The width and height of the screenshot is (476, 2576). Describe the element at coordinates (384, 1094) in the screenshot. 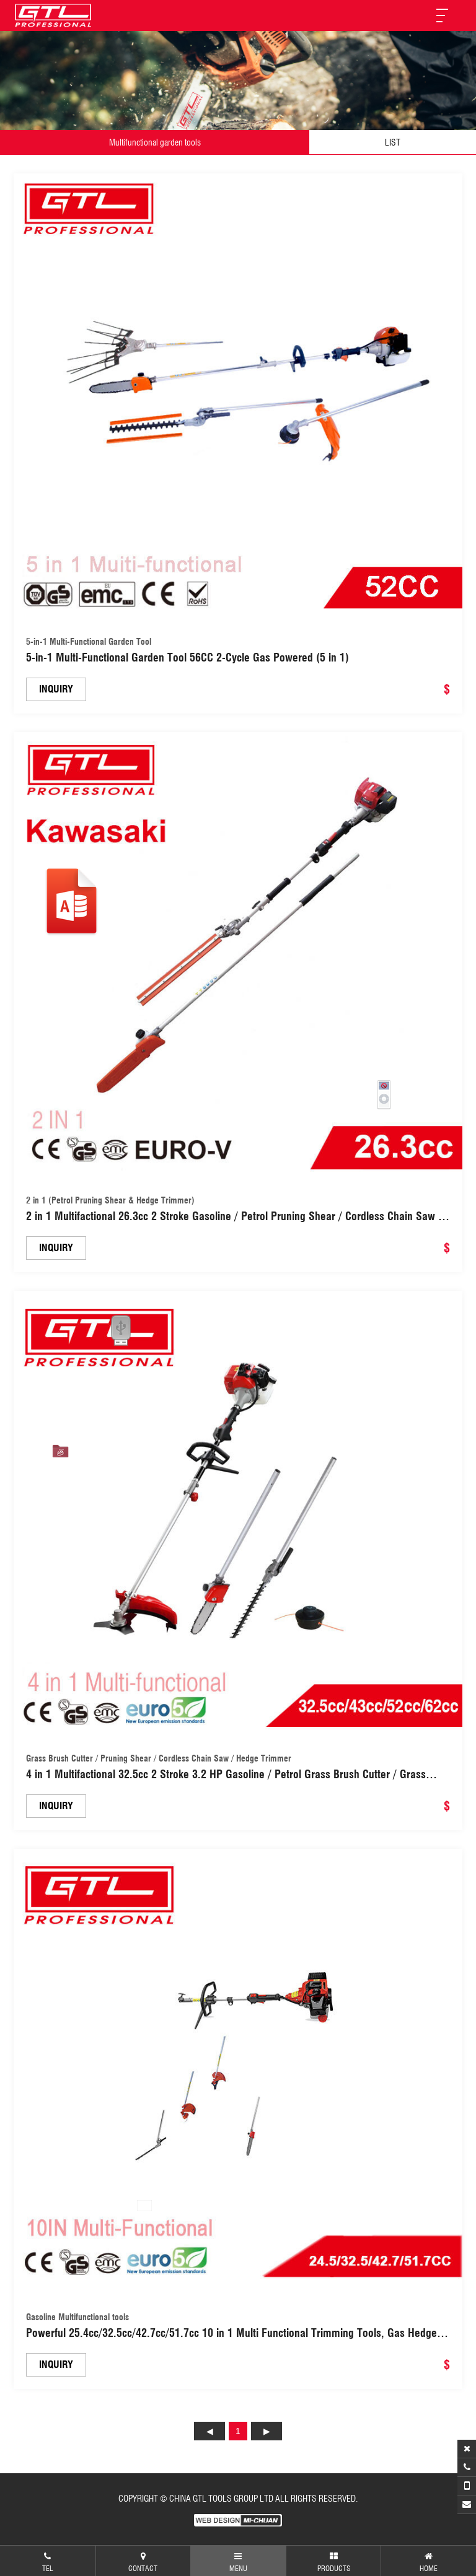

I see `iPod nano device (white) with sync or connection error` at that location.